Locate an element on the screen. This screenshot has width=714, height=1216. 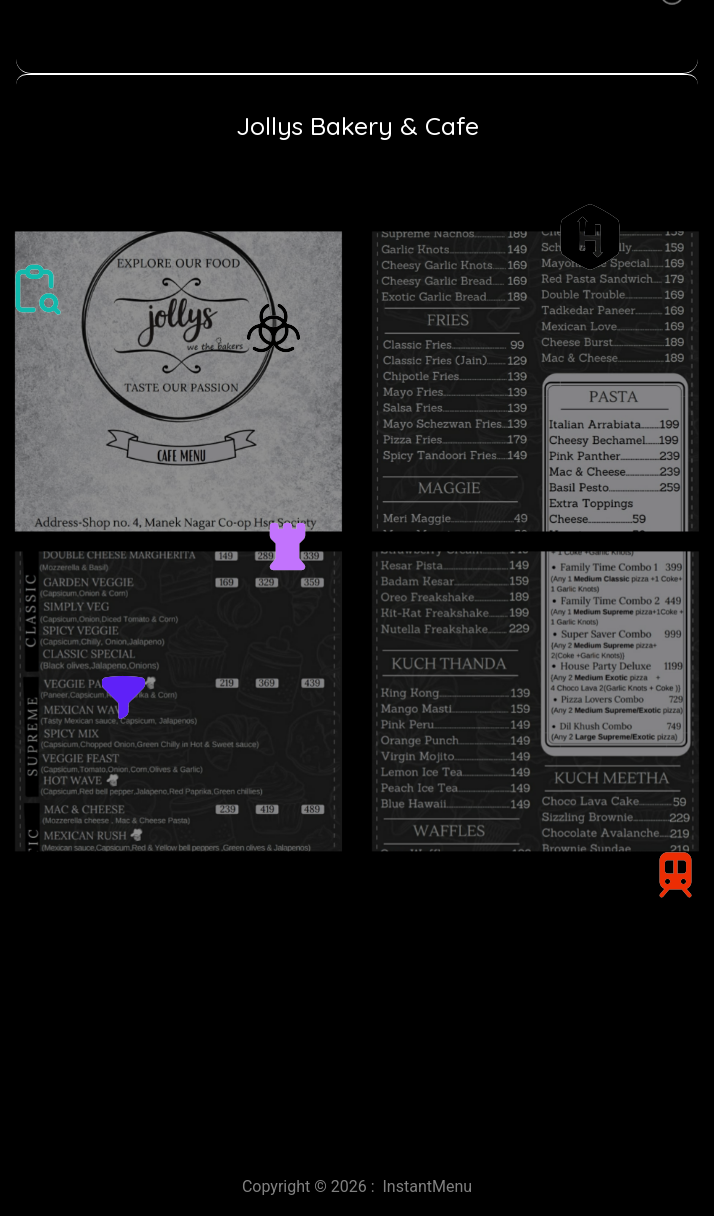
filter or sort content is located at coordinates (123, 697).